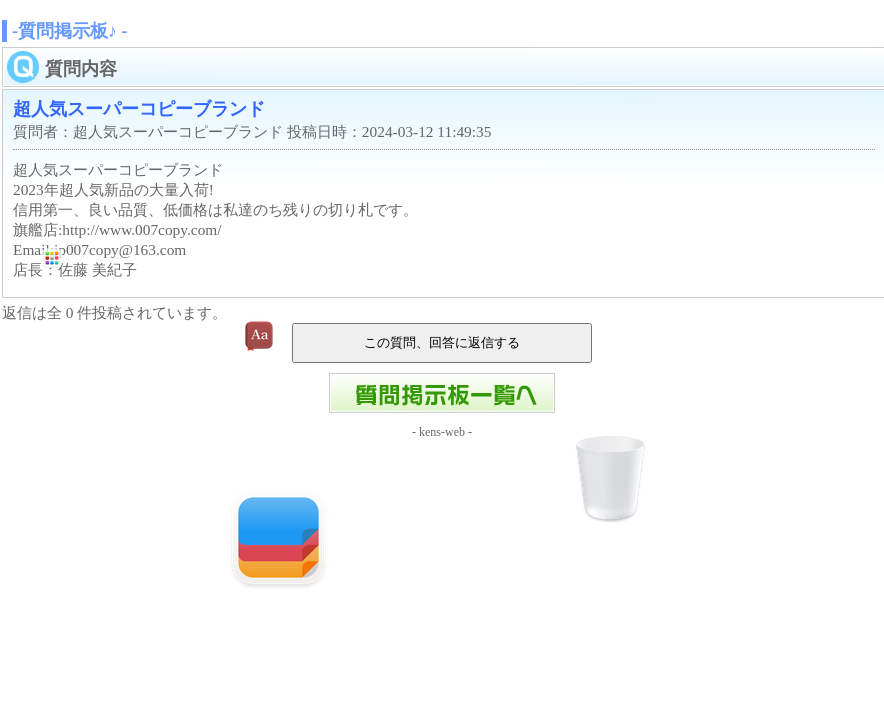  What do you see at coordinates (278, 537) in the screenshot?
I see `open buho app for mac` at bounding box center [278, 537].